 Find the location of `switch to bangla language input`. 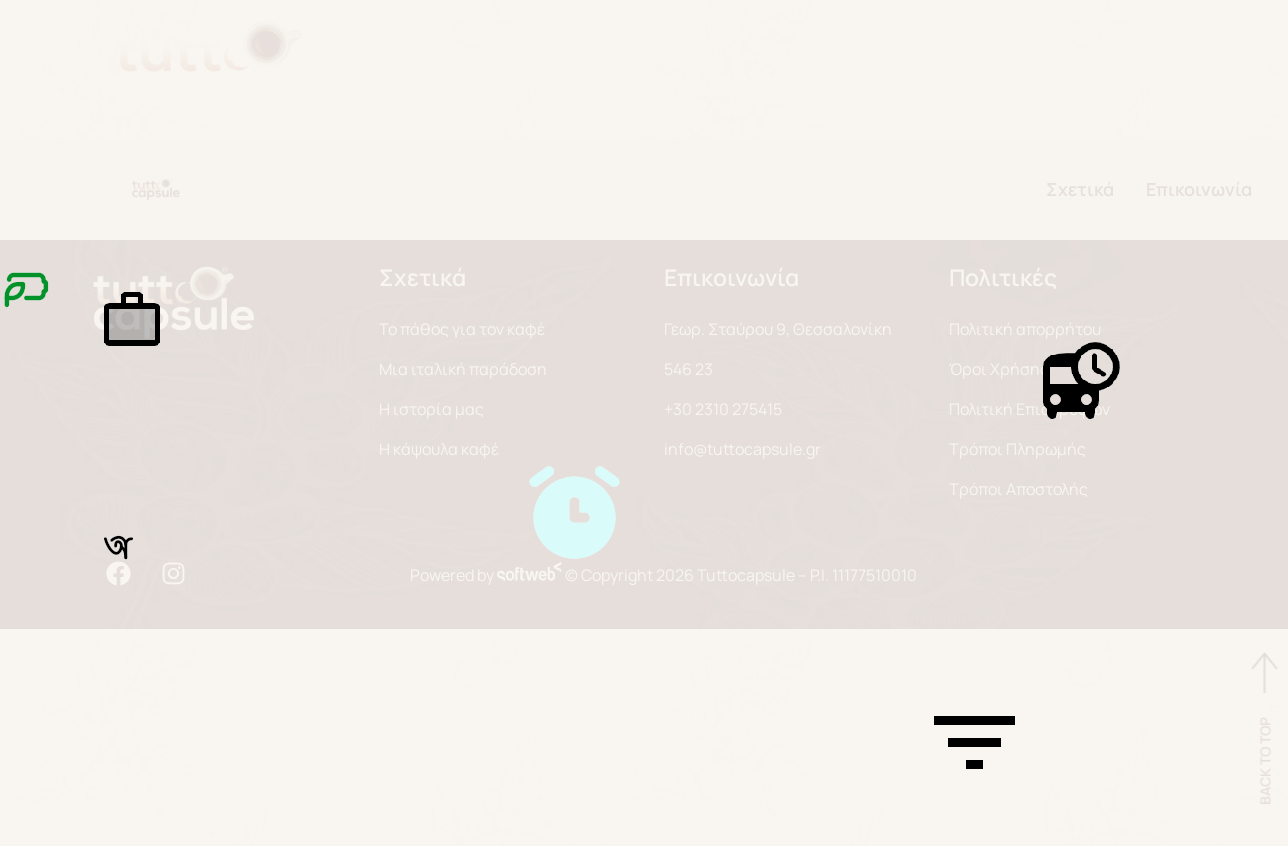

switch to bangla language input is located at coordinates (118, 547).